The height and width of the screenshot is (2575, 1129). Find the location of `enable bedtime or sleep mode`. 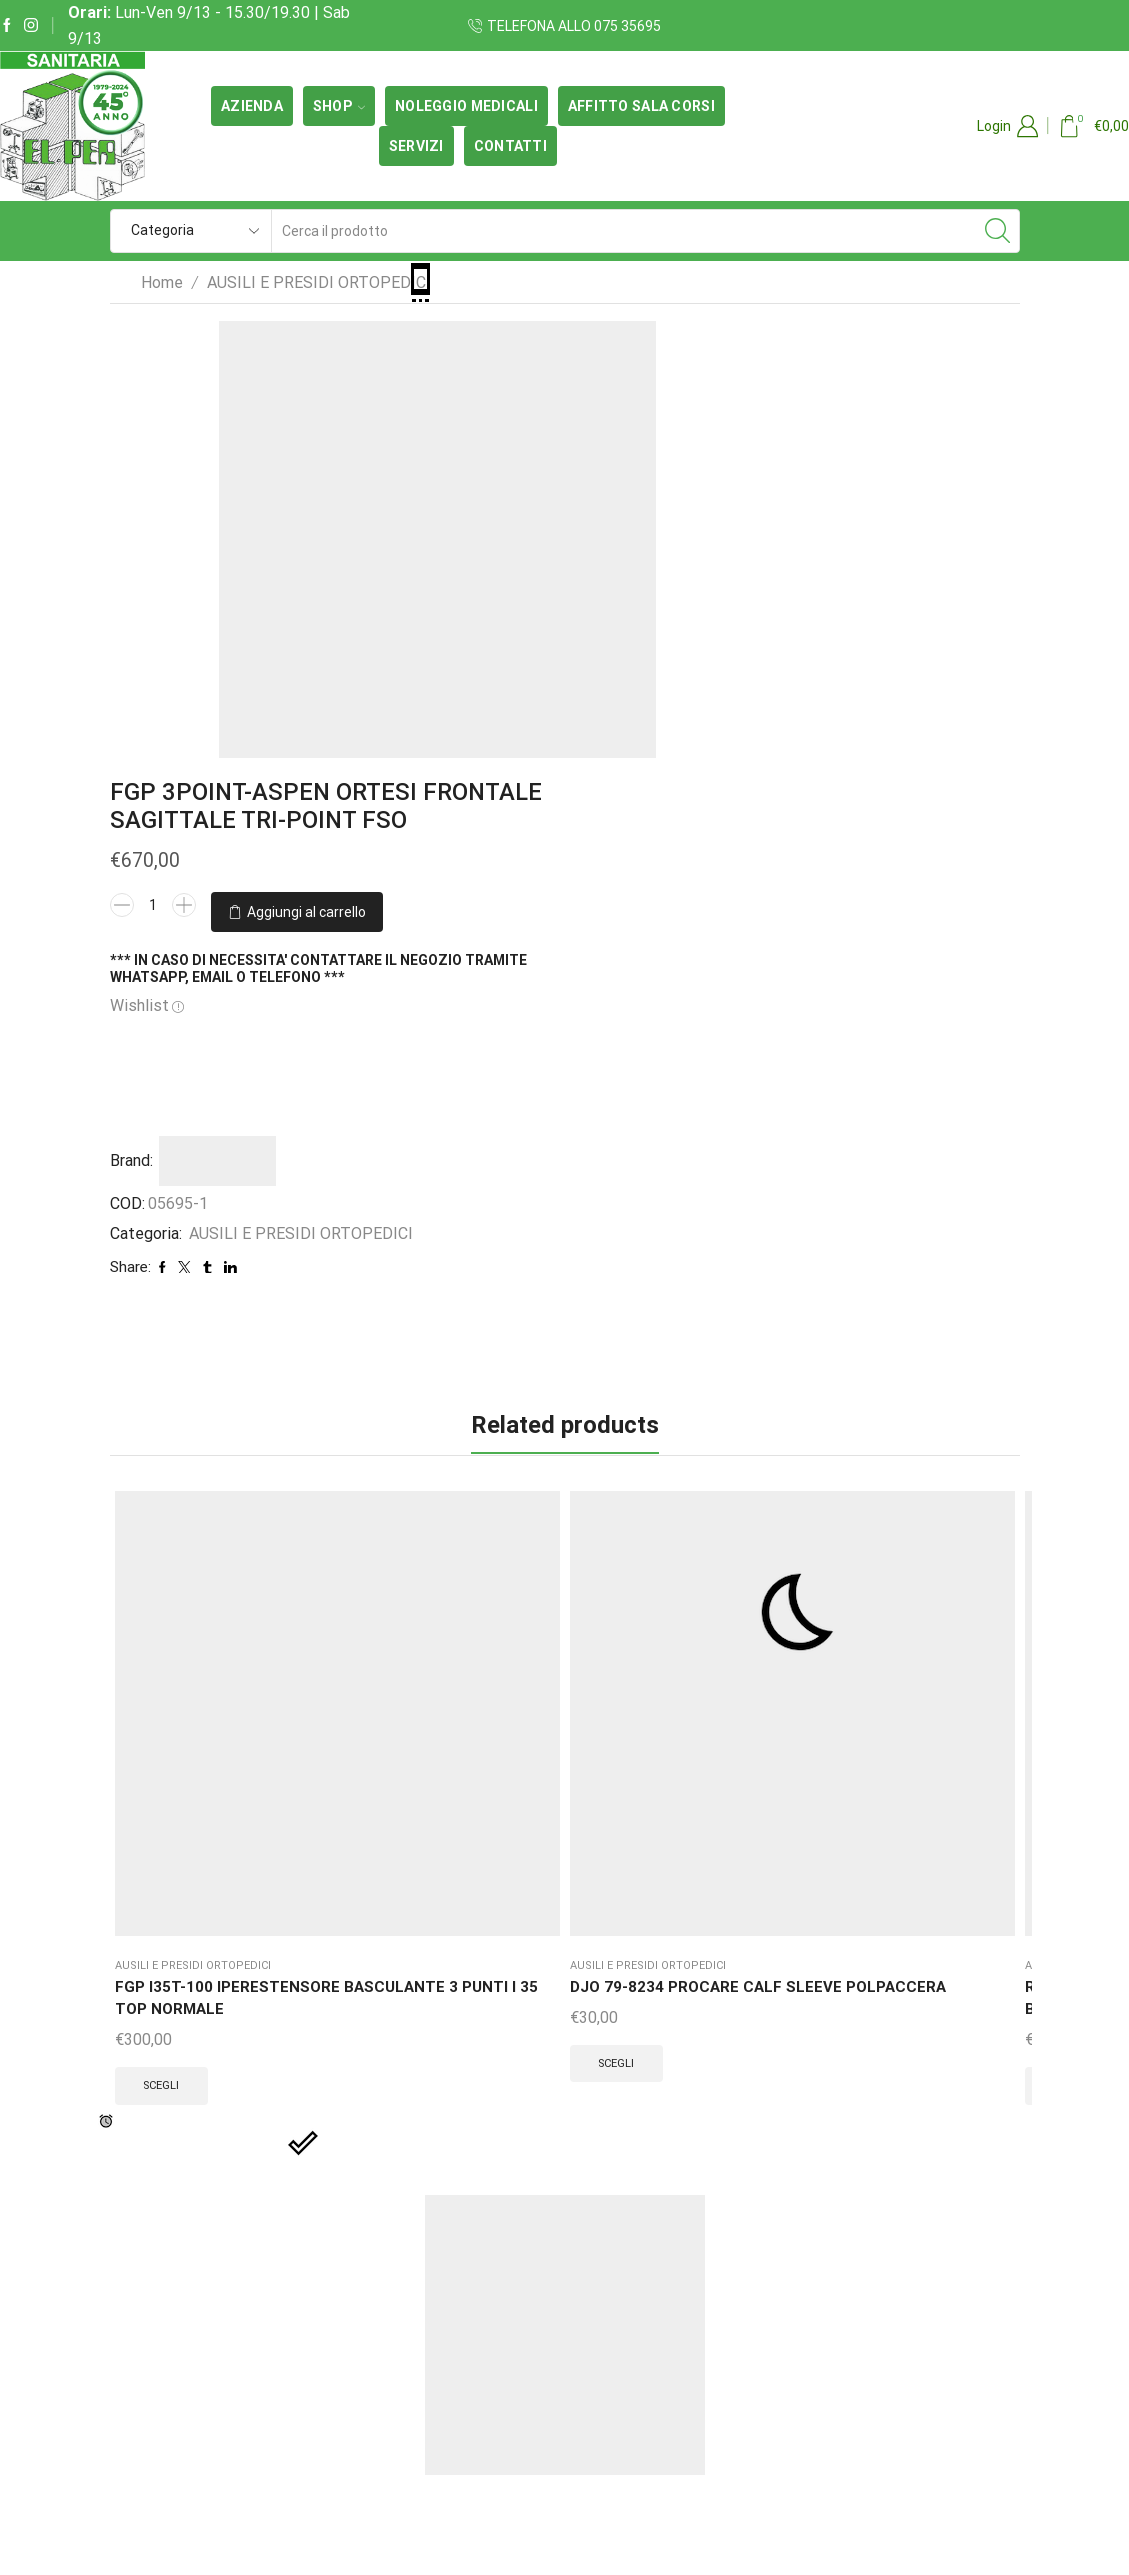

enable bedtime or sleep mode is located at coordinates (800, 1612).